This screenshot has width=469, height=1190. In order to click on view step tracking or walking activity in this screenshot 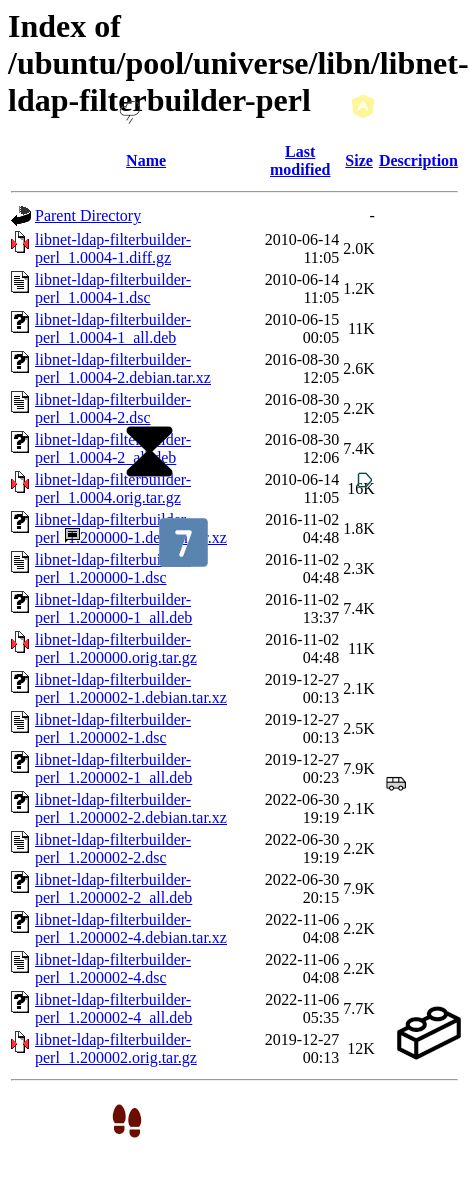, I will do `click(127, 1121)`.